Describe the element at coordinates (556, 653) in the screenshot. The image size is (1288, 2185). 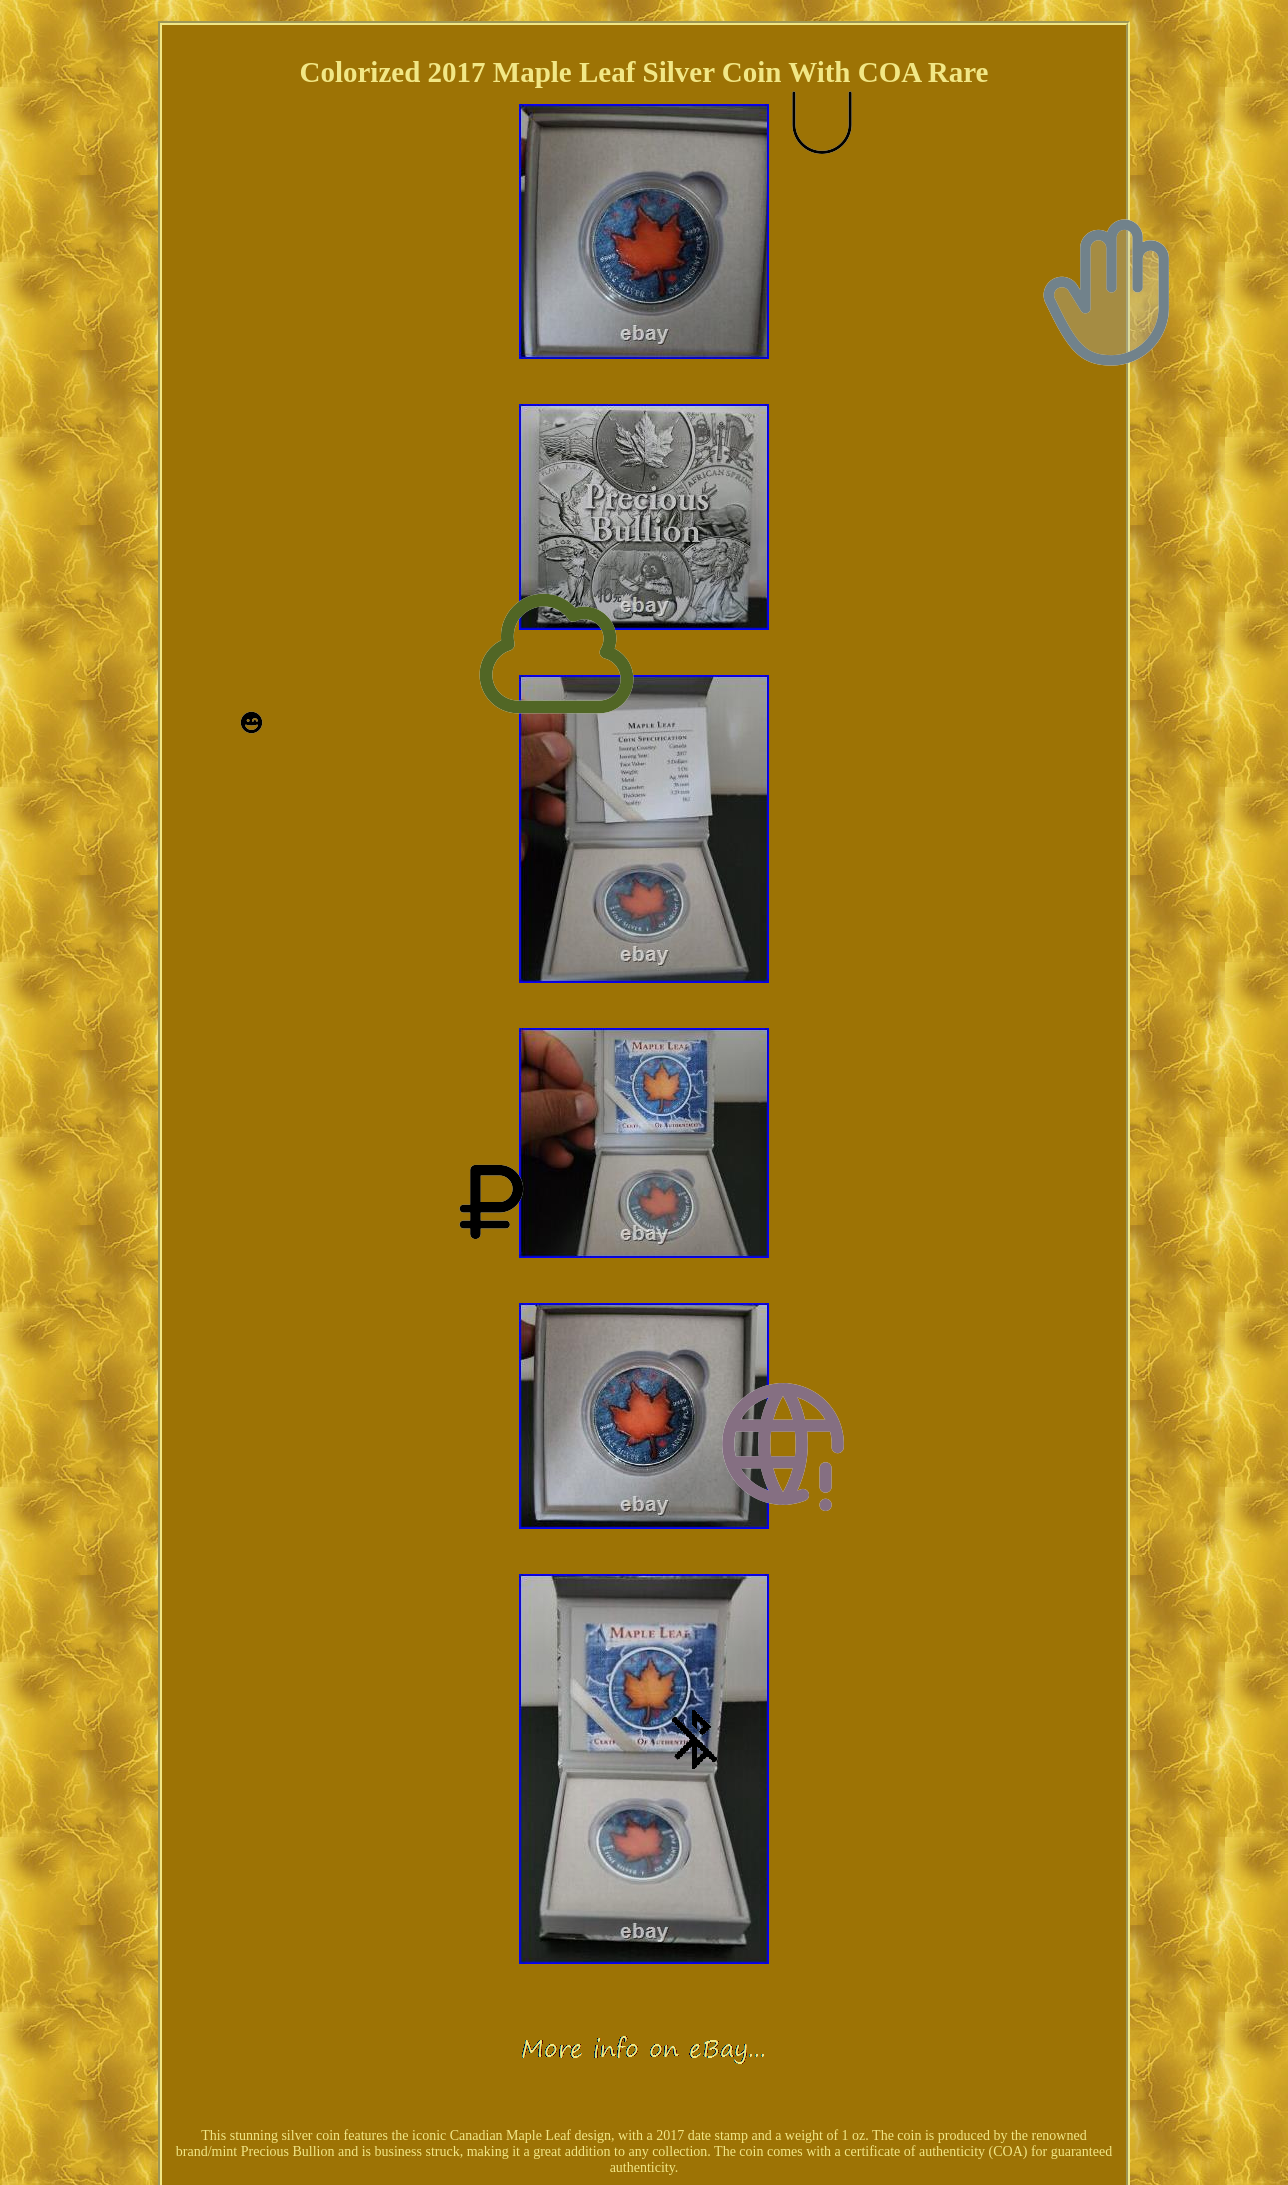
I see `access cloud storage` at that location.